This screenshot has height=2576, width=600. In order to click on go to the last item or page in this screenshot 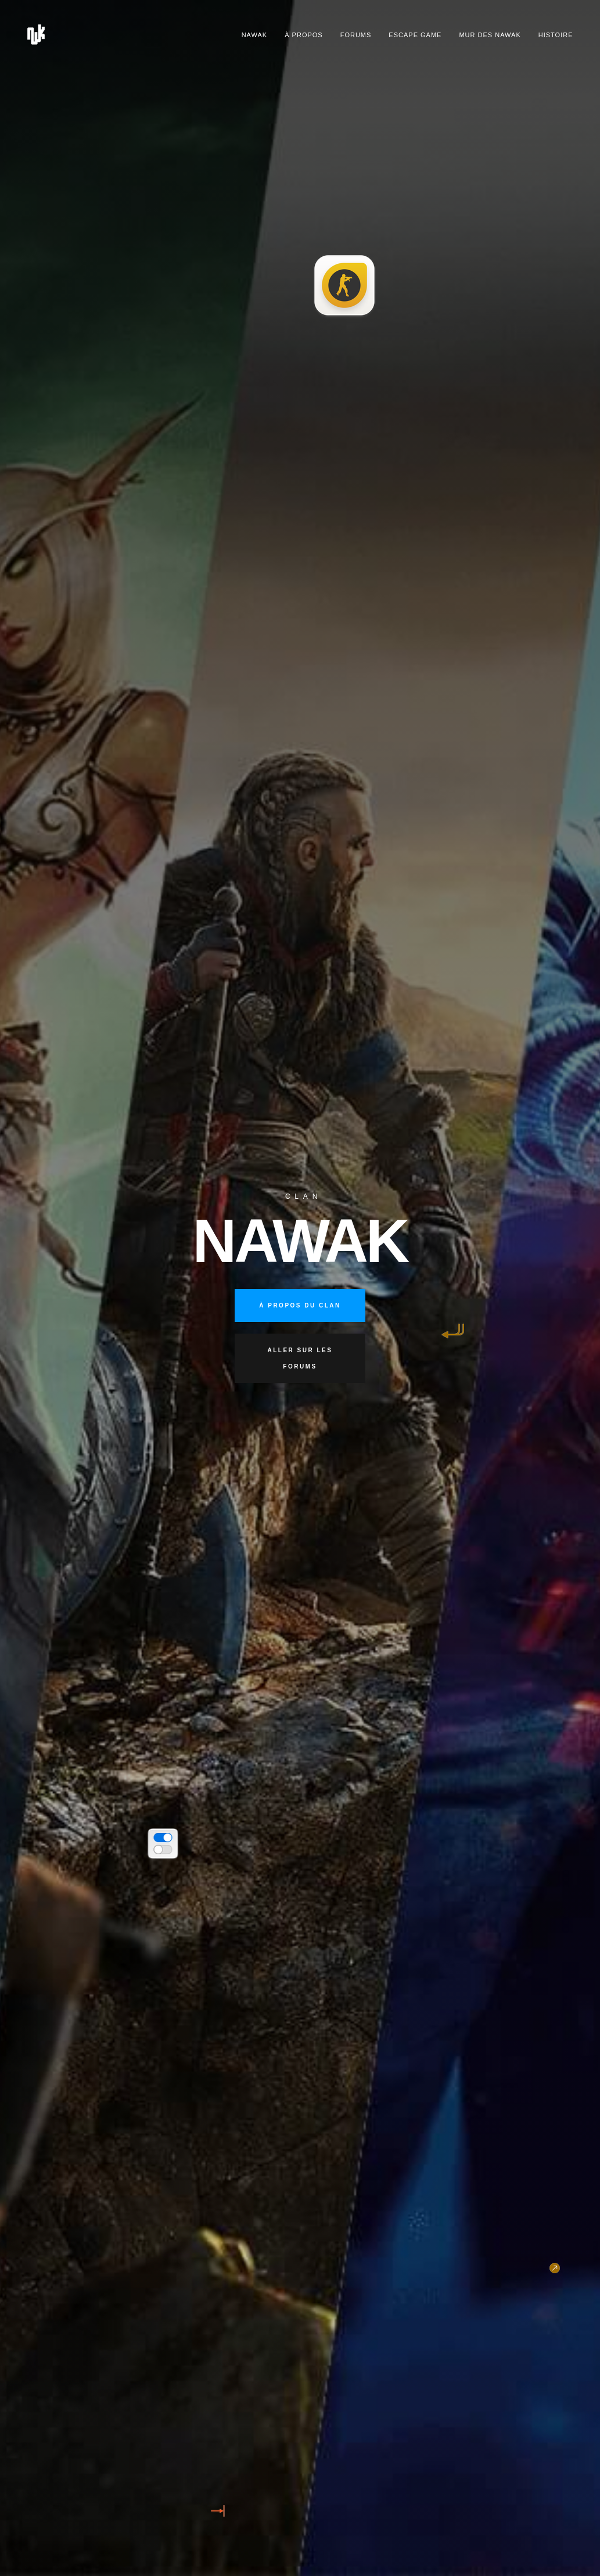, I will do `click(218, 2511)`.